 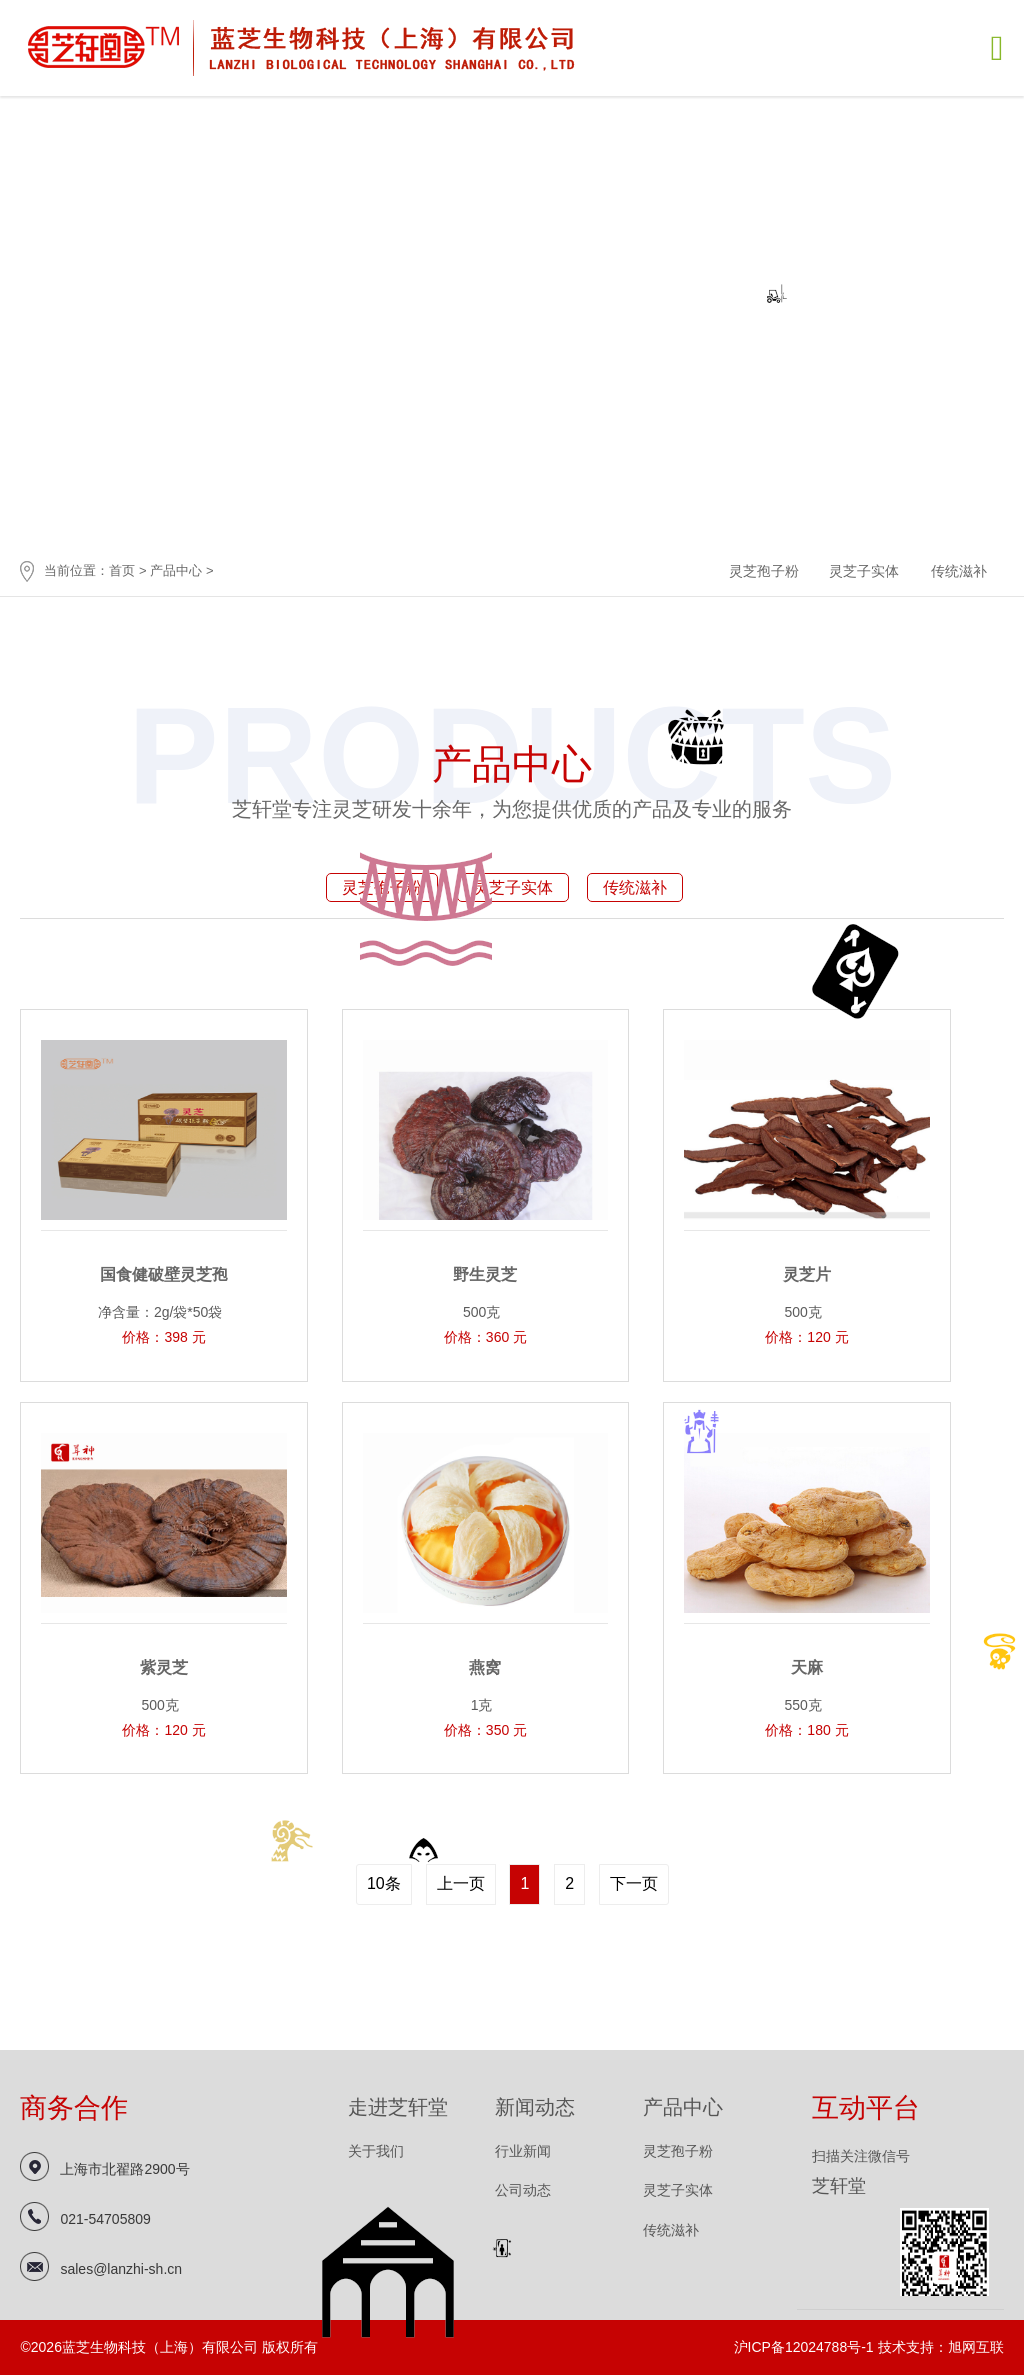 What do you see at coordinates (388, 2272) in the screenshot?
I see `access the marketplace or bazaar` at bounding box center [388, 2272].